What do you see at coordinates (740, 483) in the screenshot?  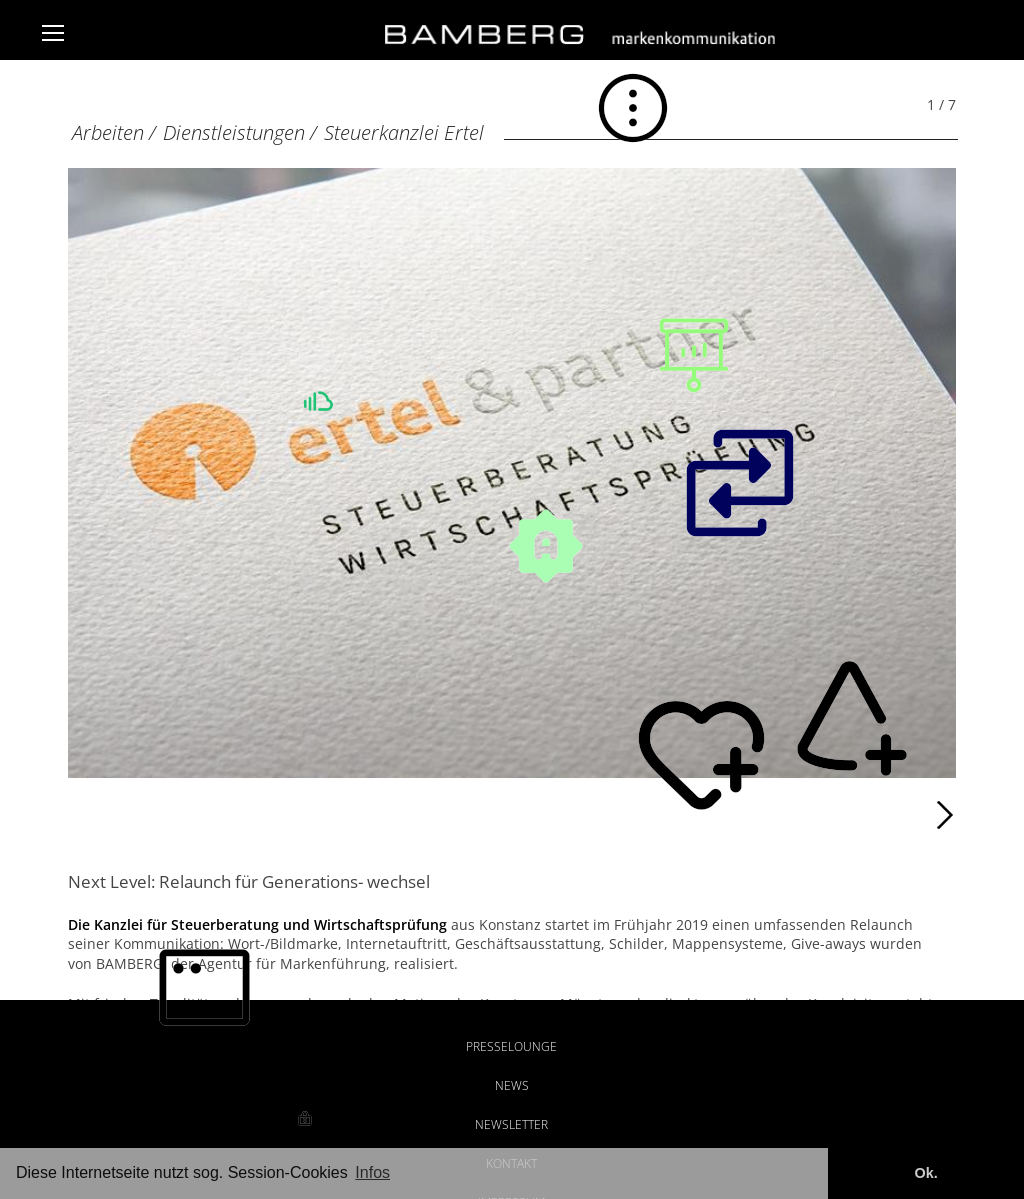 I see `swap or exchange items` at bounding box center [740, 483].